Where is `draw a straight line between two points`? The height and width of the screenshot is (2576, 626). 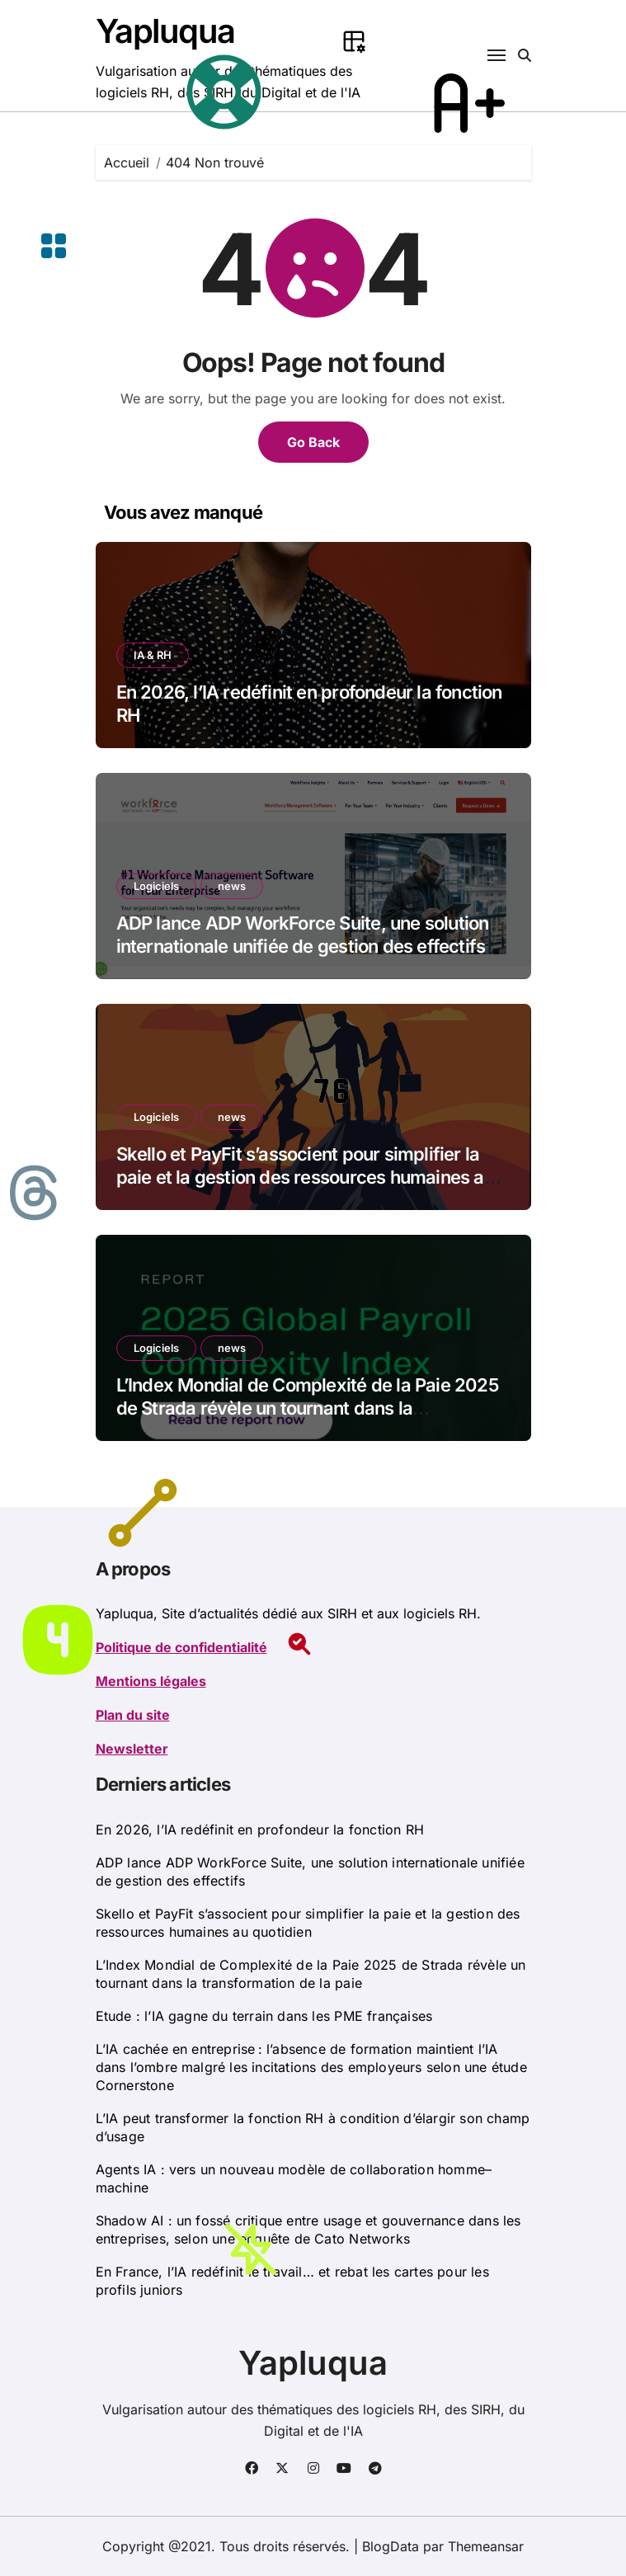
draw a straight line between two points is located at coordinates (143, 1513).